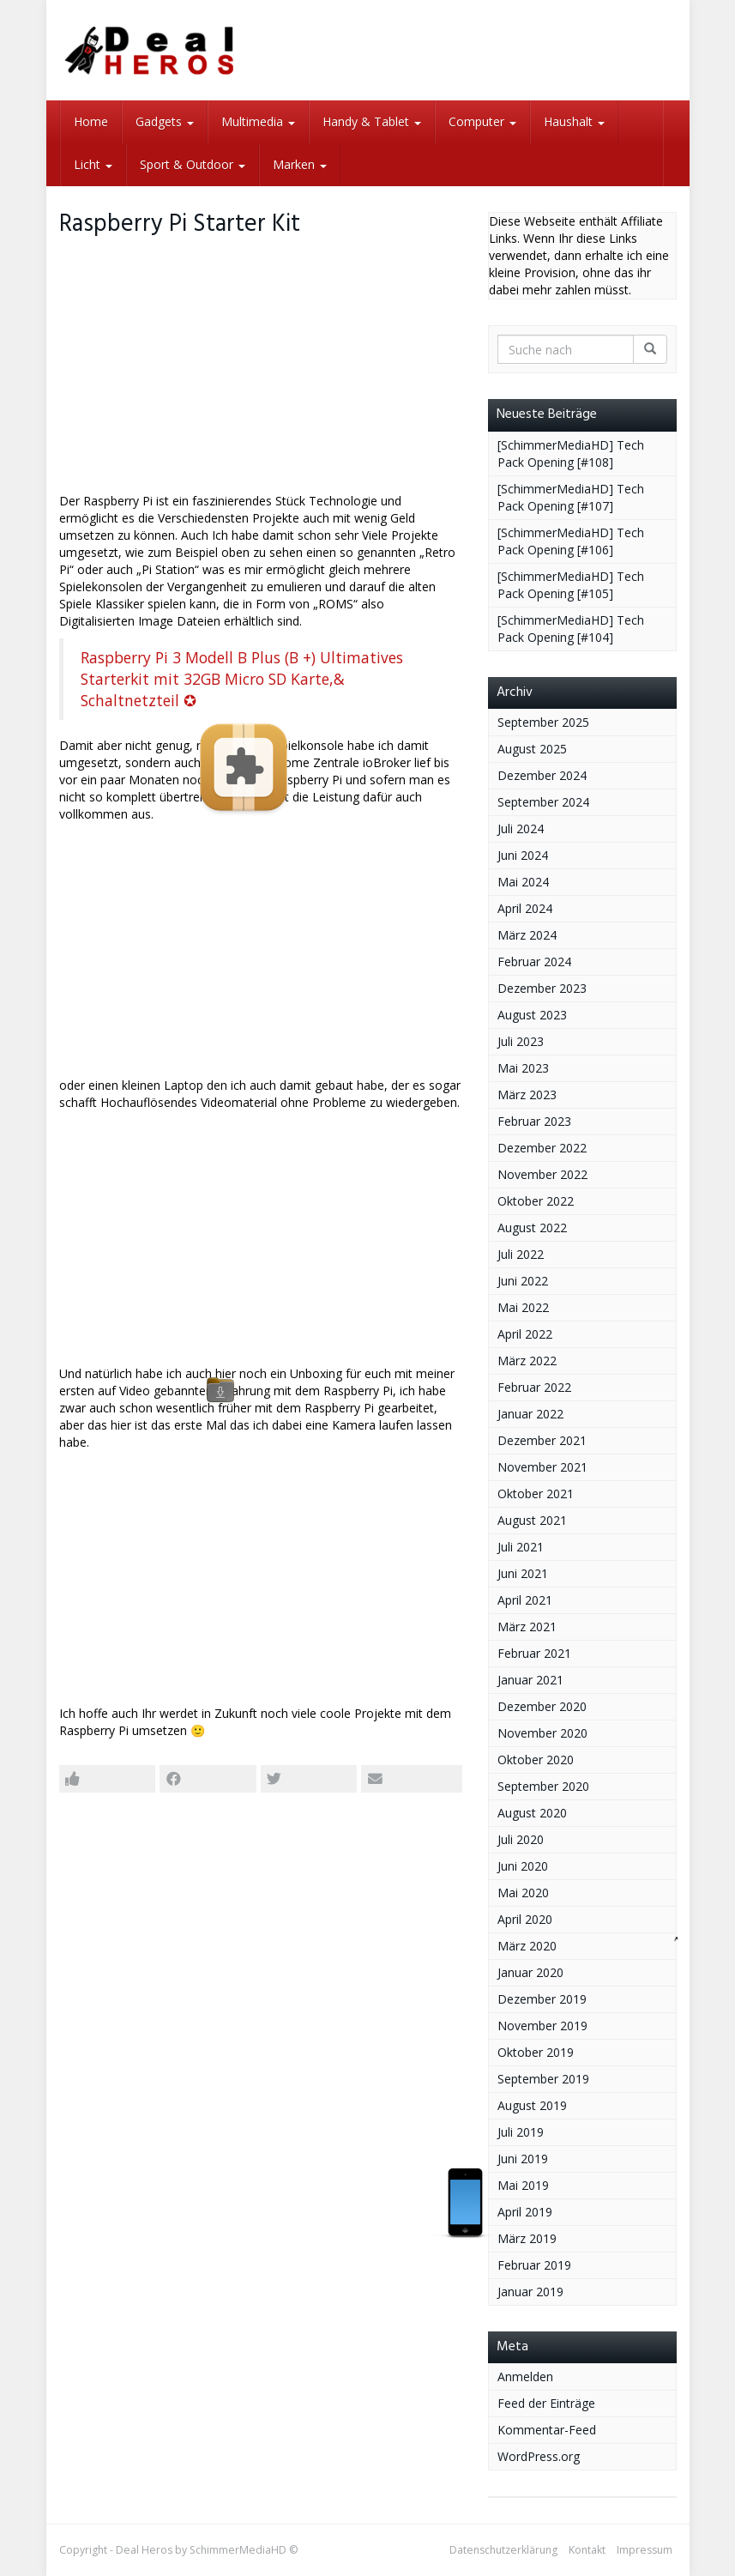 This screenshot has height=2576, width=735. What do you see at coordinates (689, 1927) in the screenshot?
I see `indicates a file or folder alias/shortcut` at bounding box center [689, 1927].